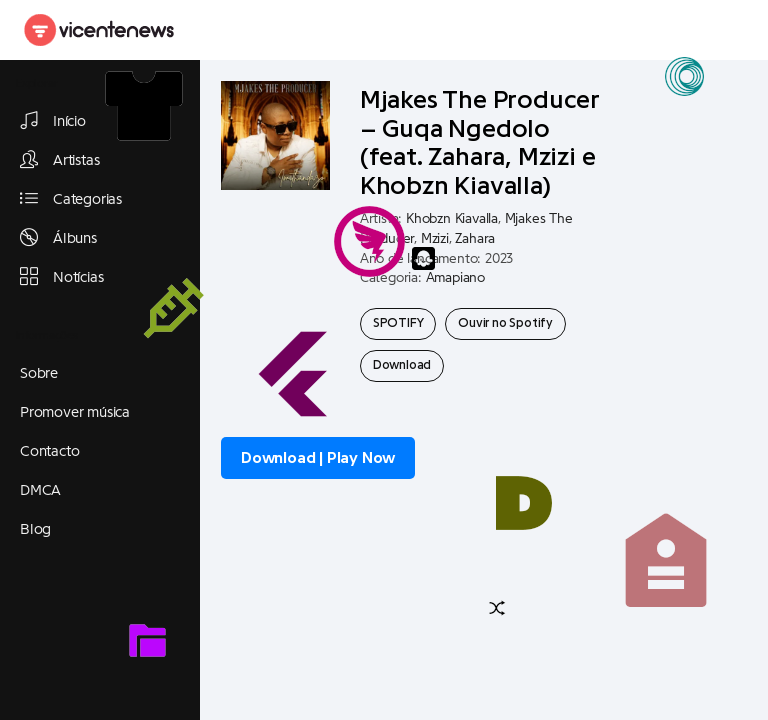  I want to click on DMM.com logo, so click(524, 503).